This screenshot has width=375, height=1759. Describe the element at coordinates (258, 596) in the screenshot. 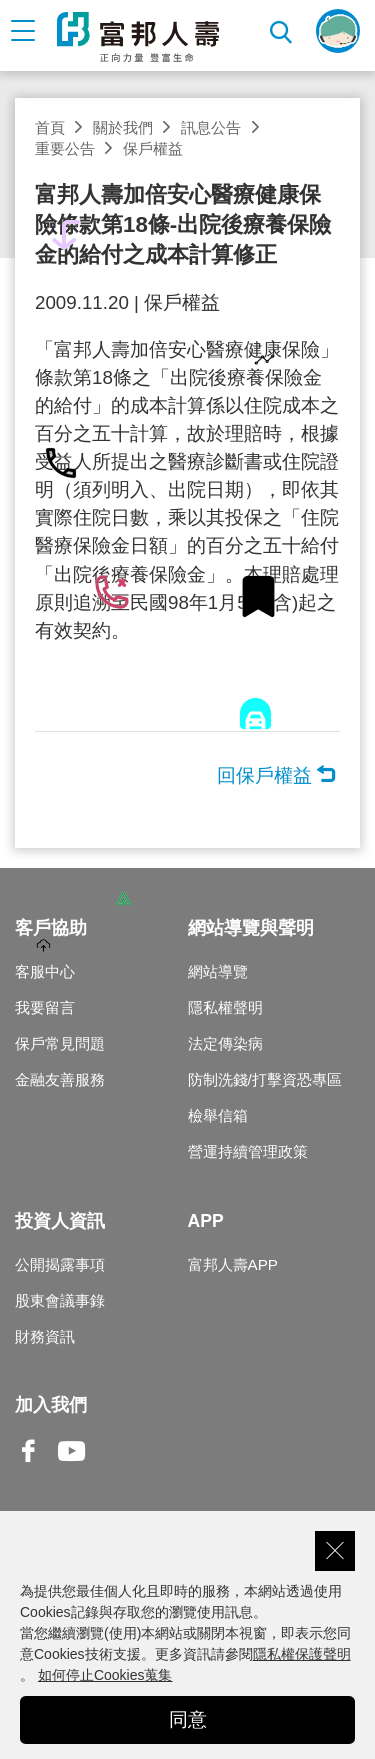

I see `save this item for later` at that location.